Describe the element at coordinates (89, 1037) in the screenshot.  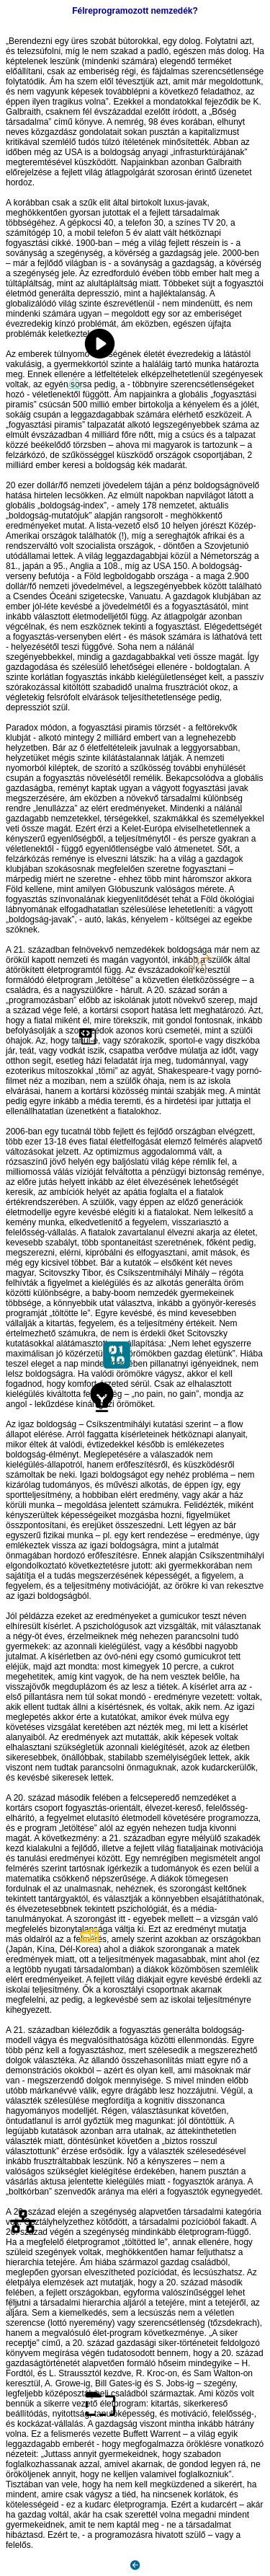
I see `insert a code block` at that location.